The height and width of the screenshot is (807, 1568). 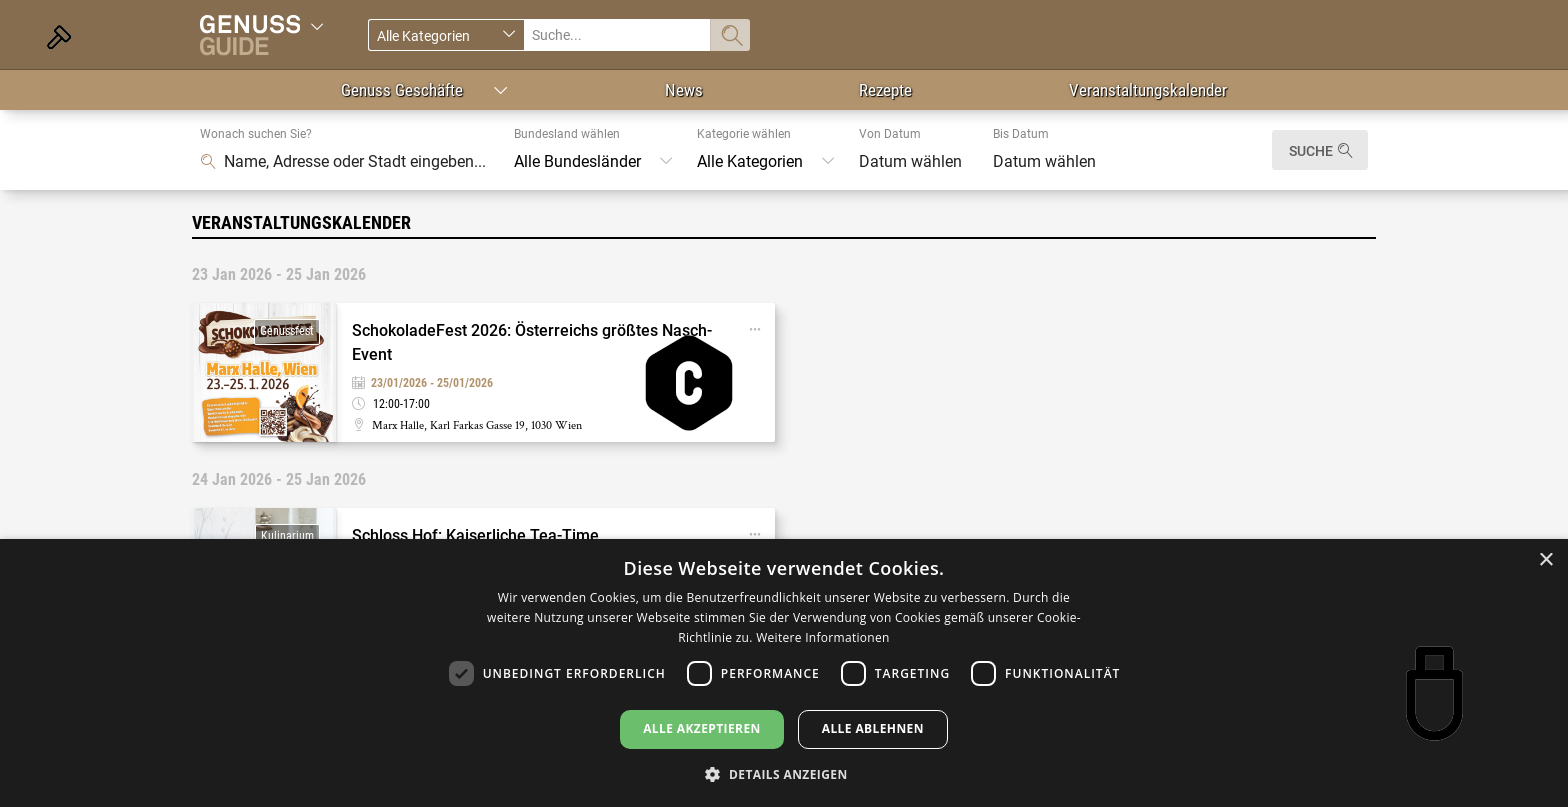 What do you see at coordinates (59, 37) in the screenshot?
I see `access tools or settings` at bounding box center [59, 37].